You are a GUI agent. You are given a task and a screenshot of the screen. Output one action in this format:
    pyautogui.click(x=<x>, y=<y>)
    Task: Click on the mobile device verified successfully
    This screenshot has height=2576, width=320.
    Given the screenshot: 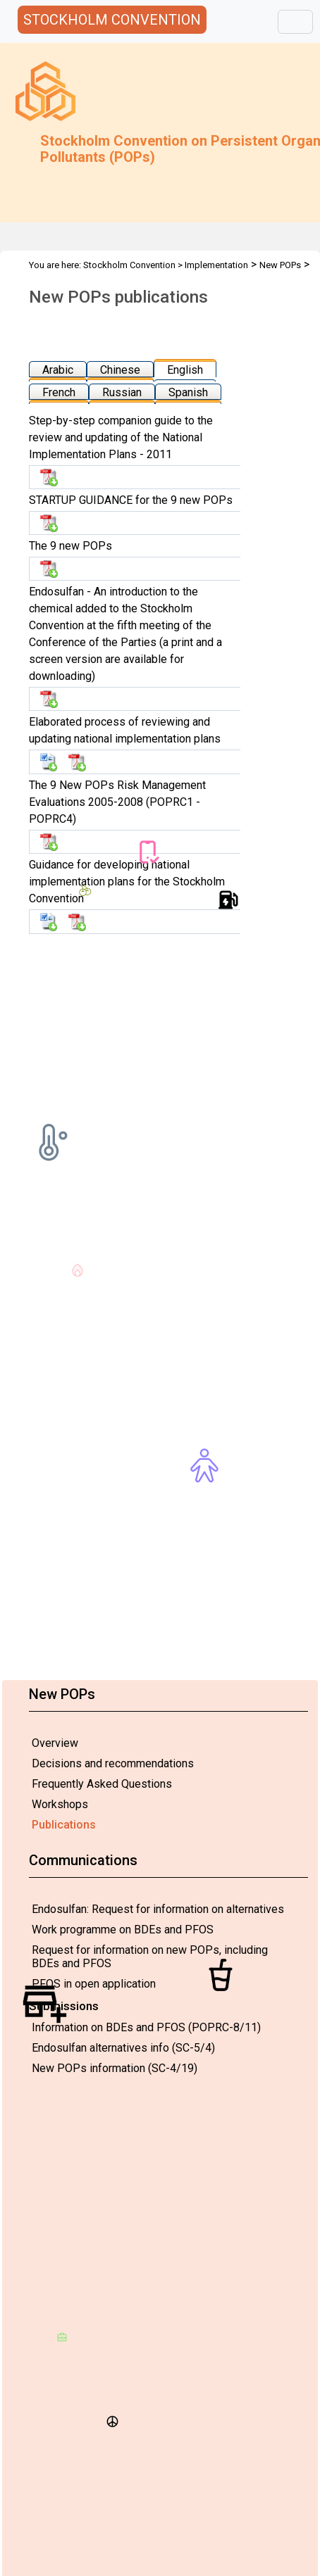 What is the action you would take?
    pyautogui.click(x=147, y=852)
    